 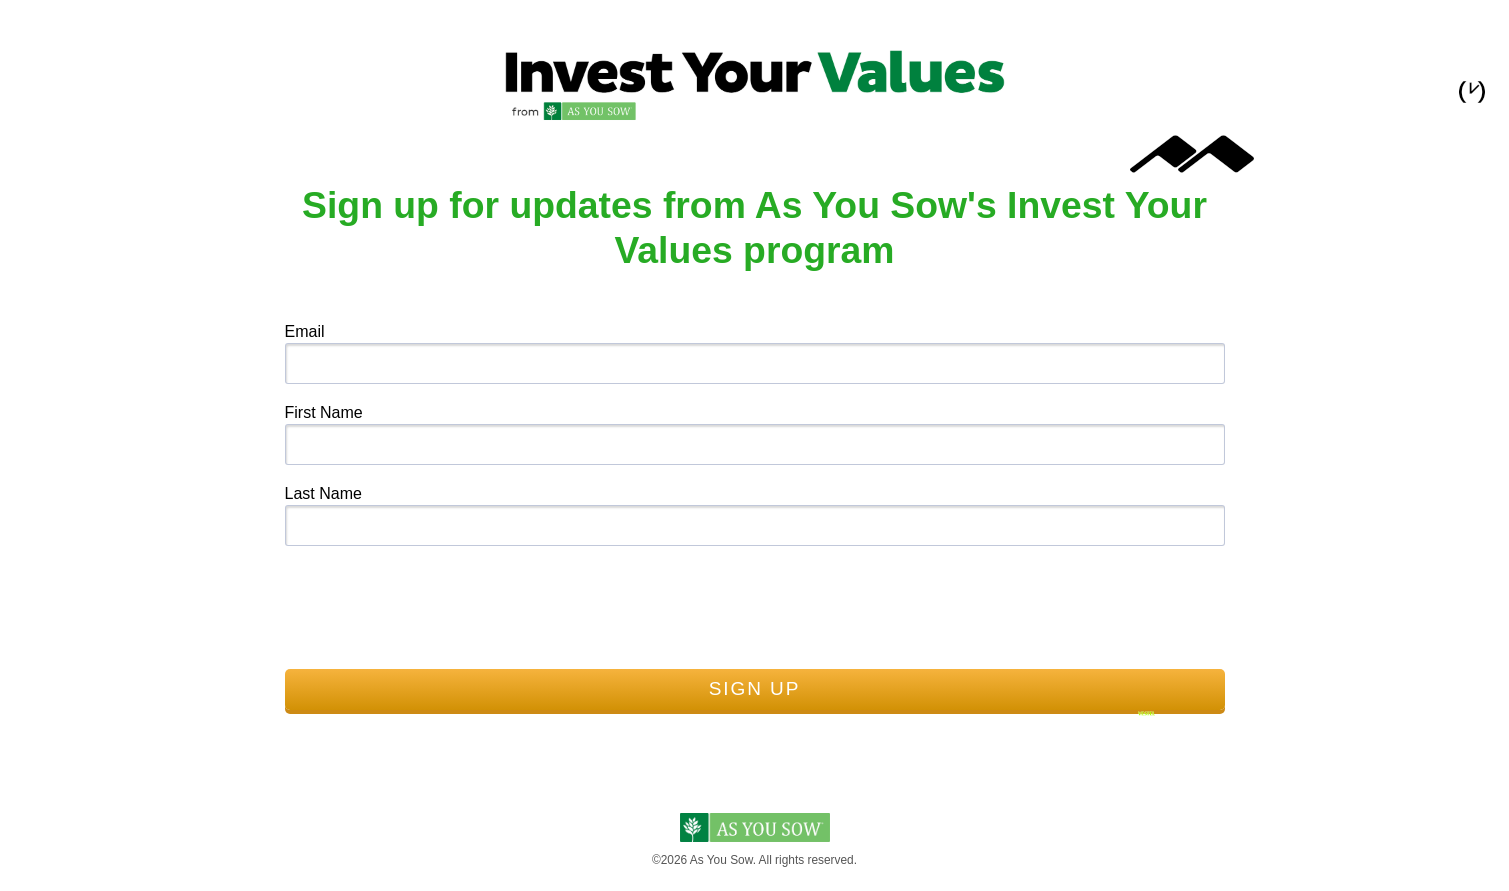 What do you see at coordinates (1472, 92) in the screenshot?
I see `date-fns javascript library logo` at bounding box center [1472, 92].